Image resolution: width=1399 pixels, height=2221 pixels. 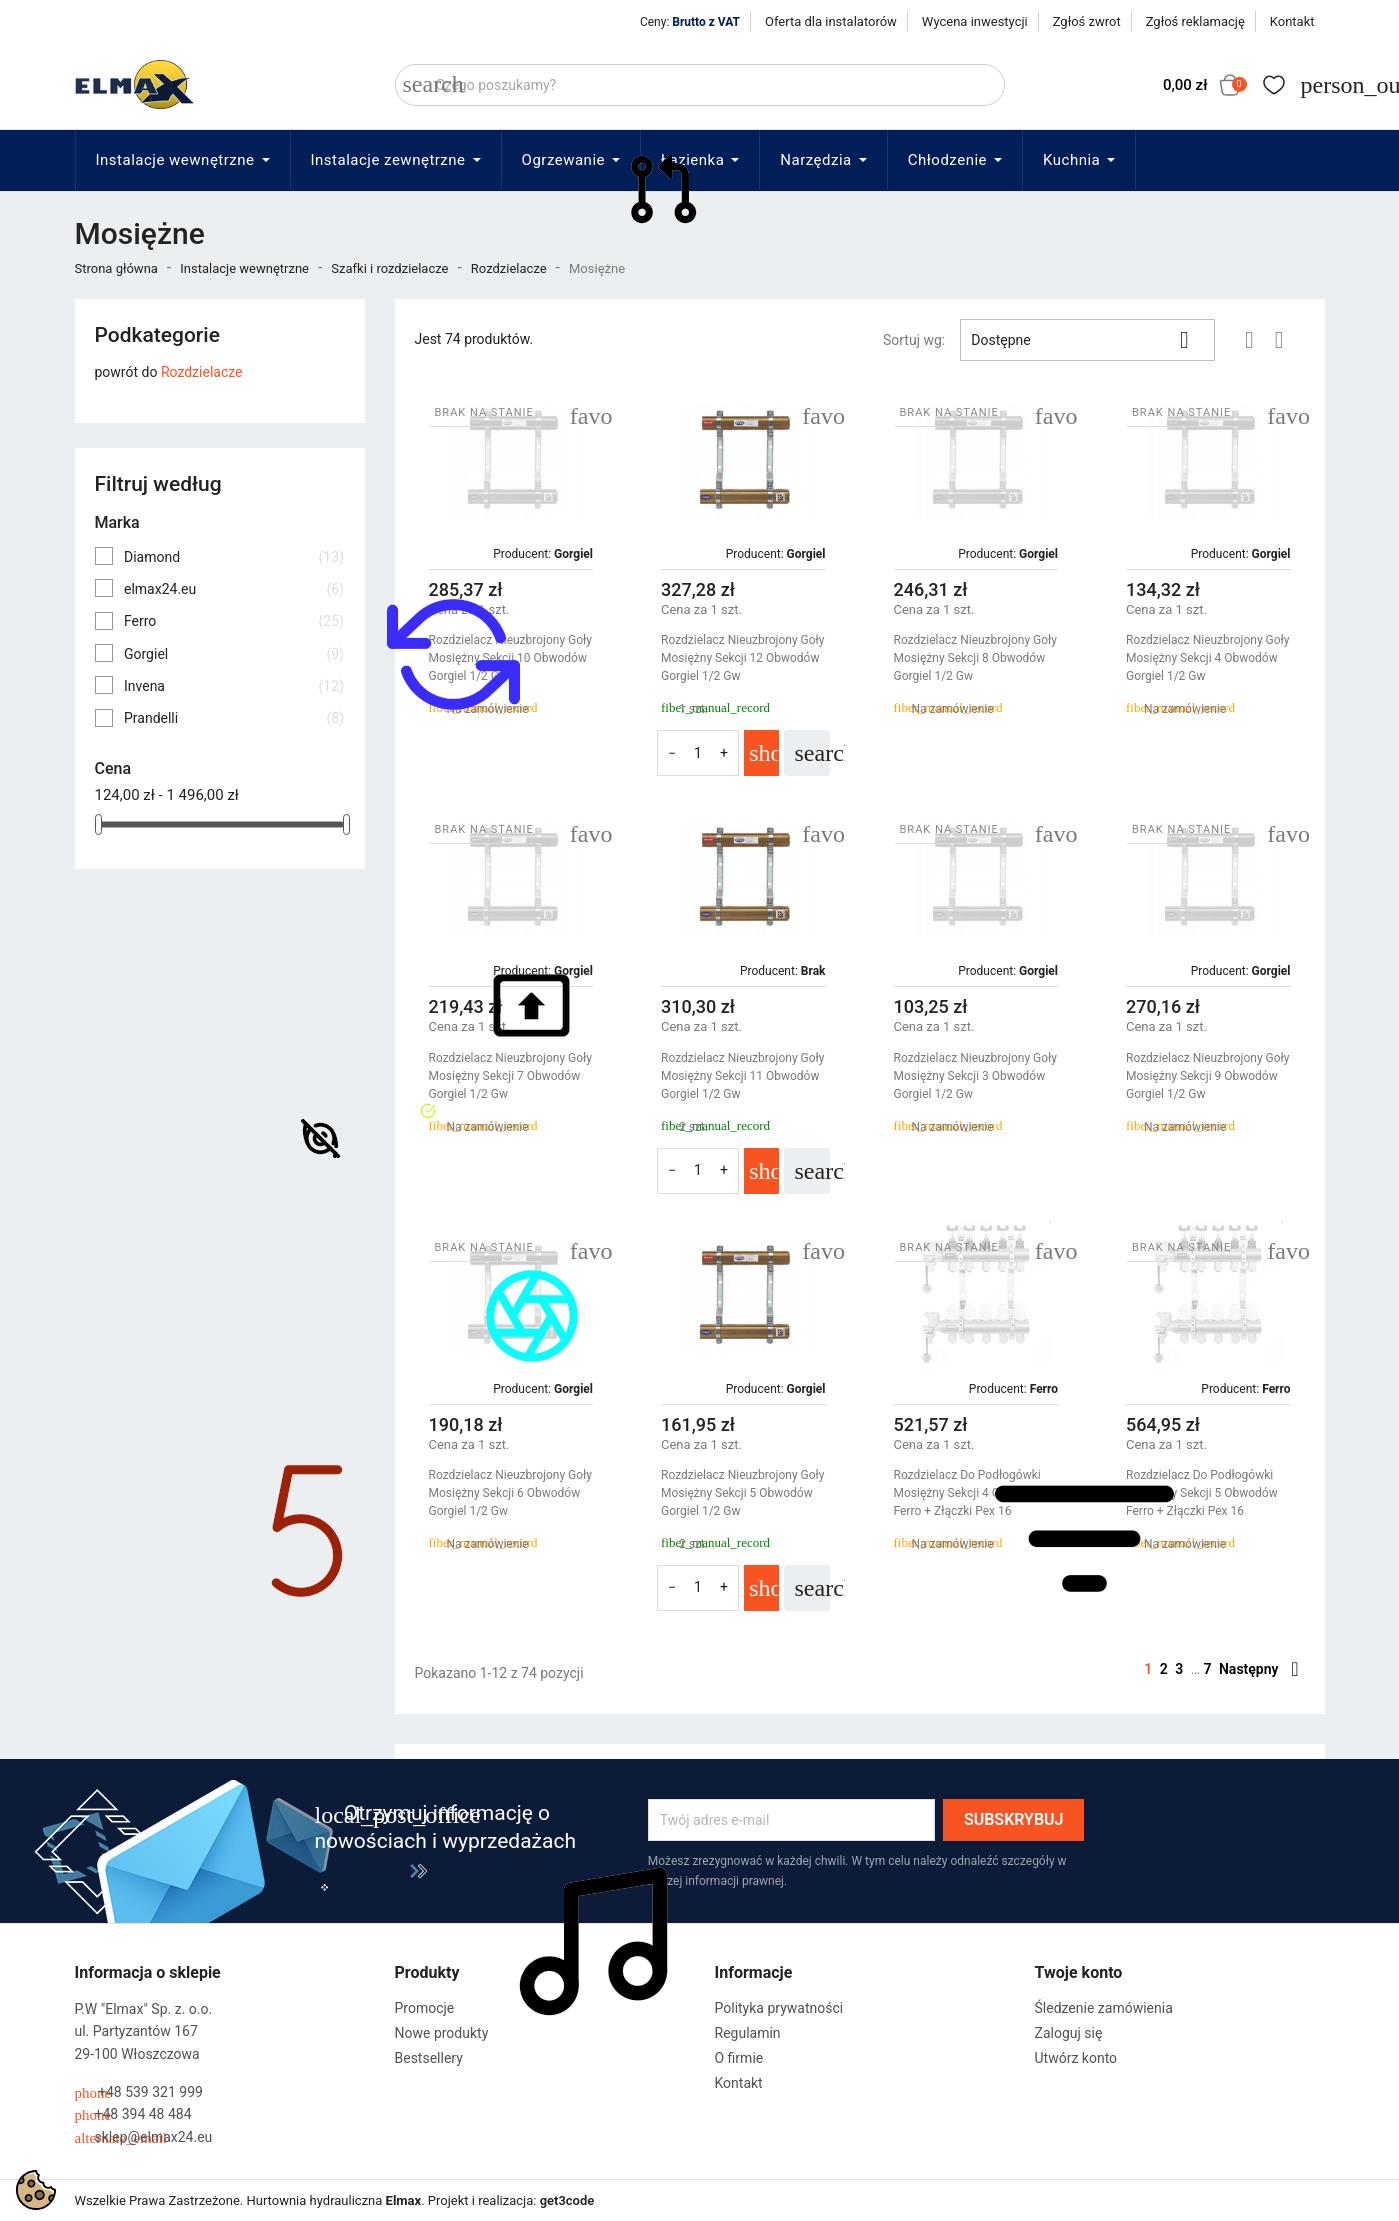 What do you see at coordinates (531, 1005) in the screenshot?
I see `start screen sharing or presentation mode` at bounding box center [531, 1005].